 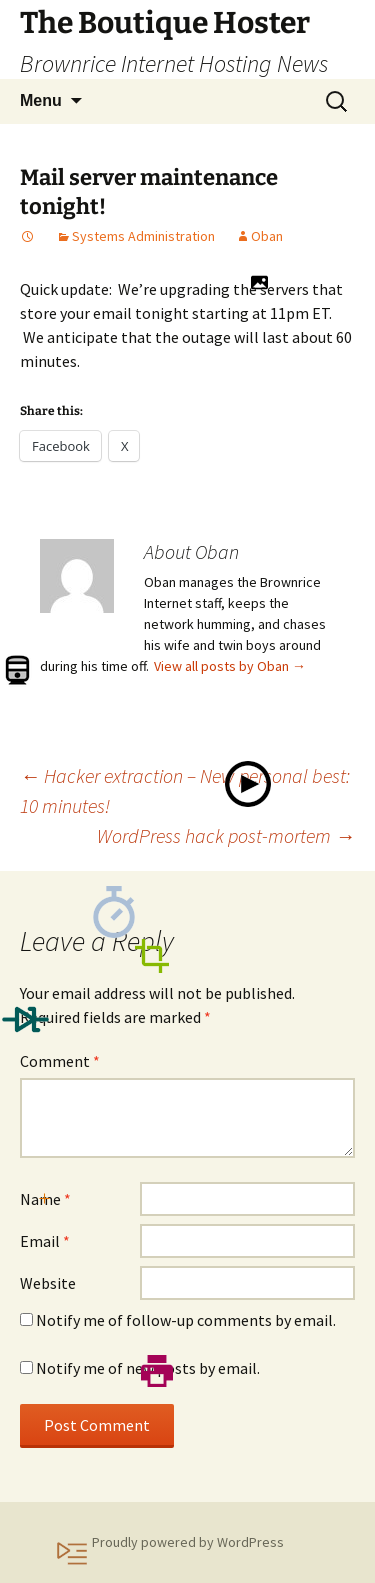 What do you see at coordinates (72, 1554) in the screenshot?
I see `step through code one line at a time during debugging` at bounding box center [72, 1554].